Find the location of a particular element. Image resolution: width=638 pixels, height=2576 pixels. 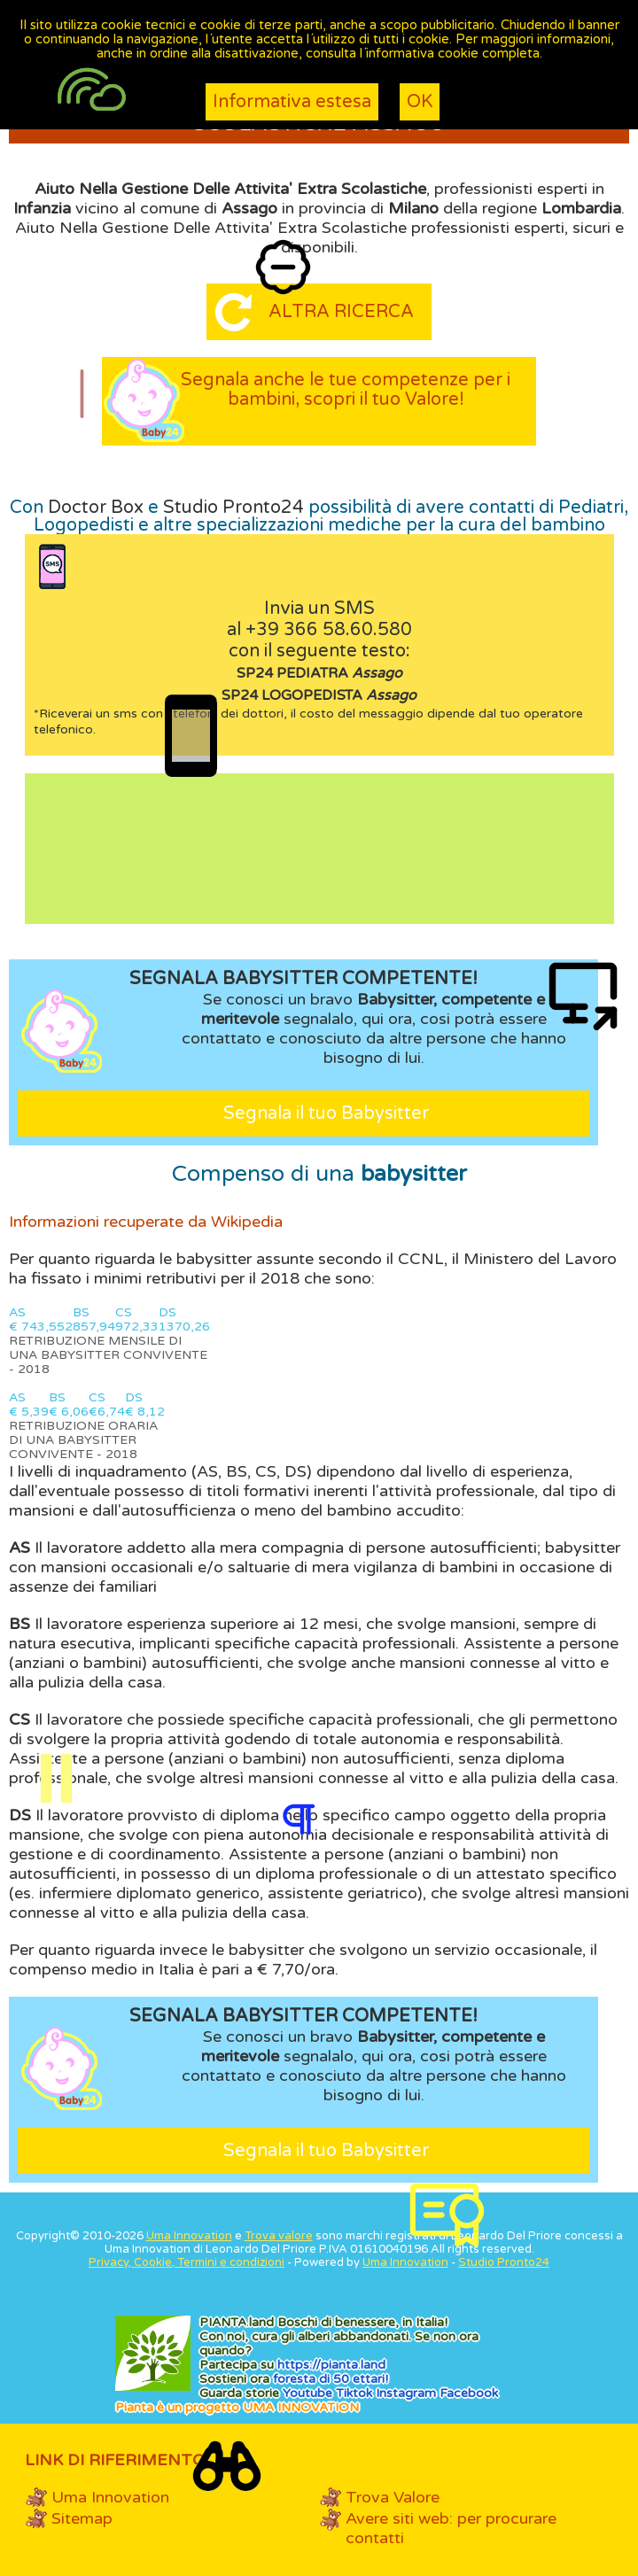

insert paragraph break in text editor is located at coordinates (300, 1819).